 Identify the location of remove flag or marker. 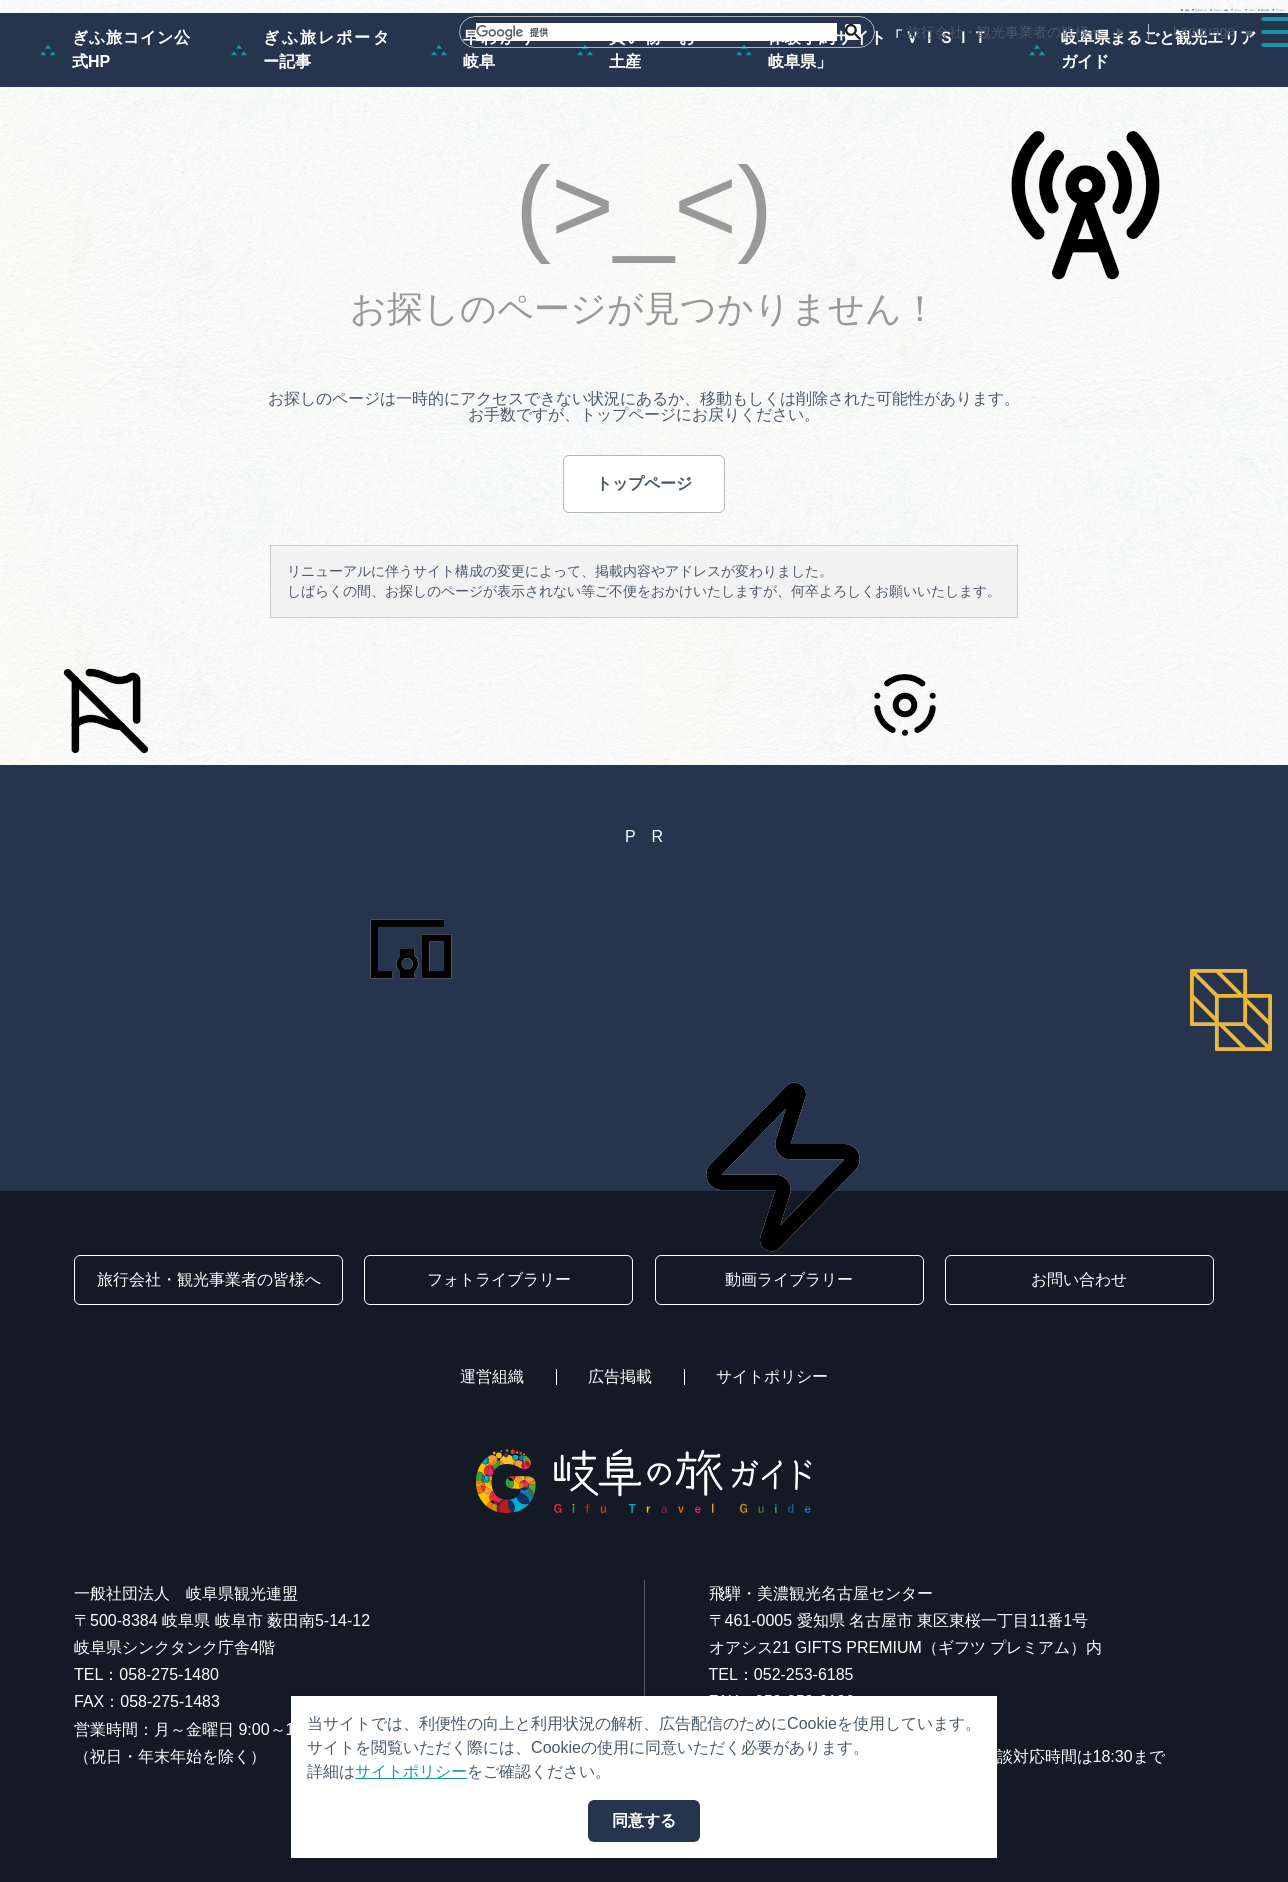
(106, 711).